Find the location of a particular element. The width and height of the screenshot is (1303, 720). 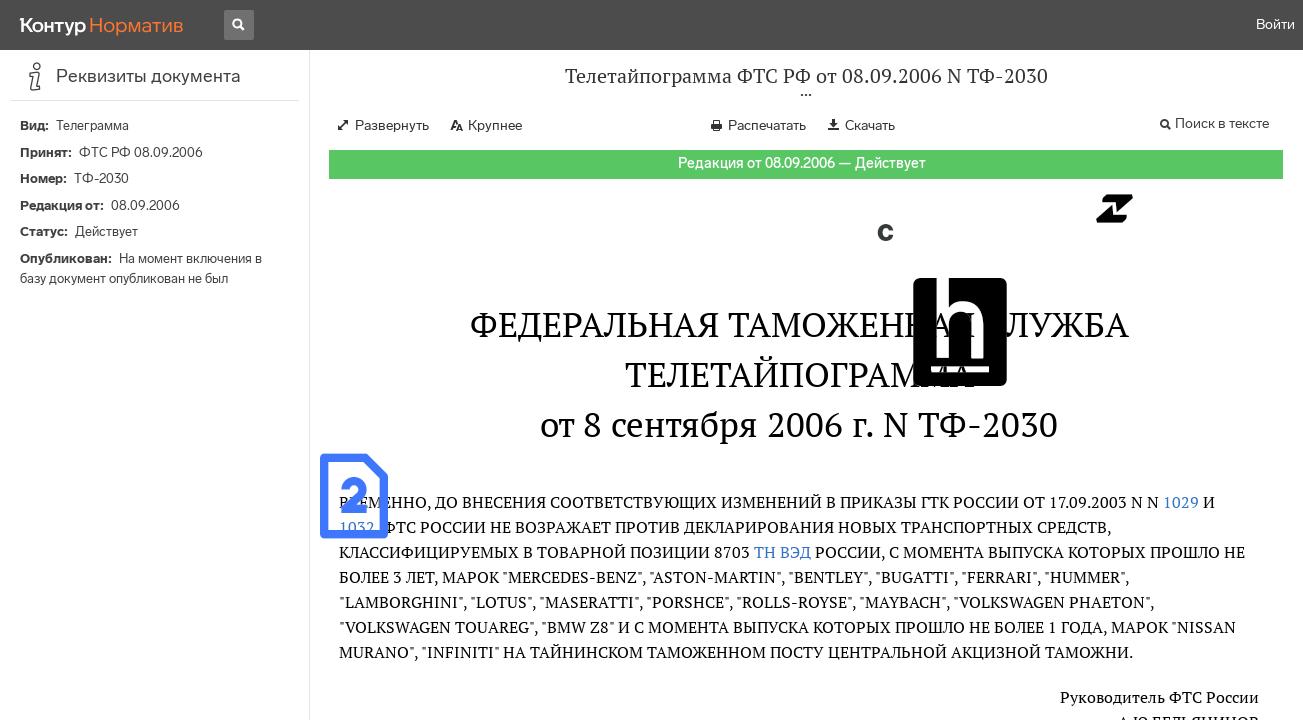

visit hackerearth coding platform is located at coordinates (960, 332).